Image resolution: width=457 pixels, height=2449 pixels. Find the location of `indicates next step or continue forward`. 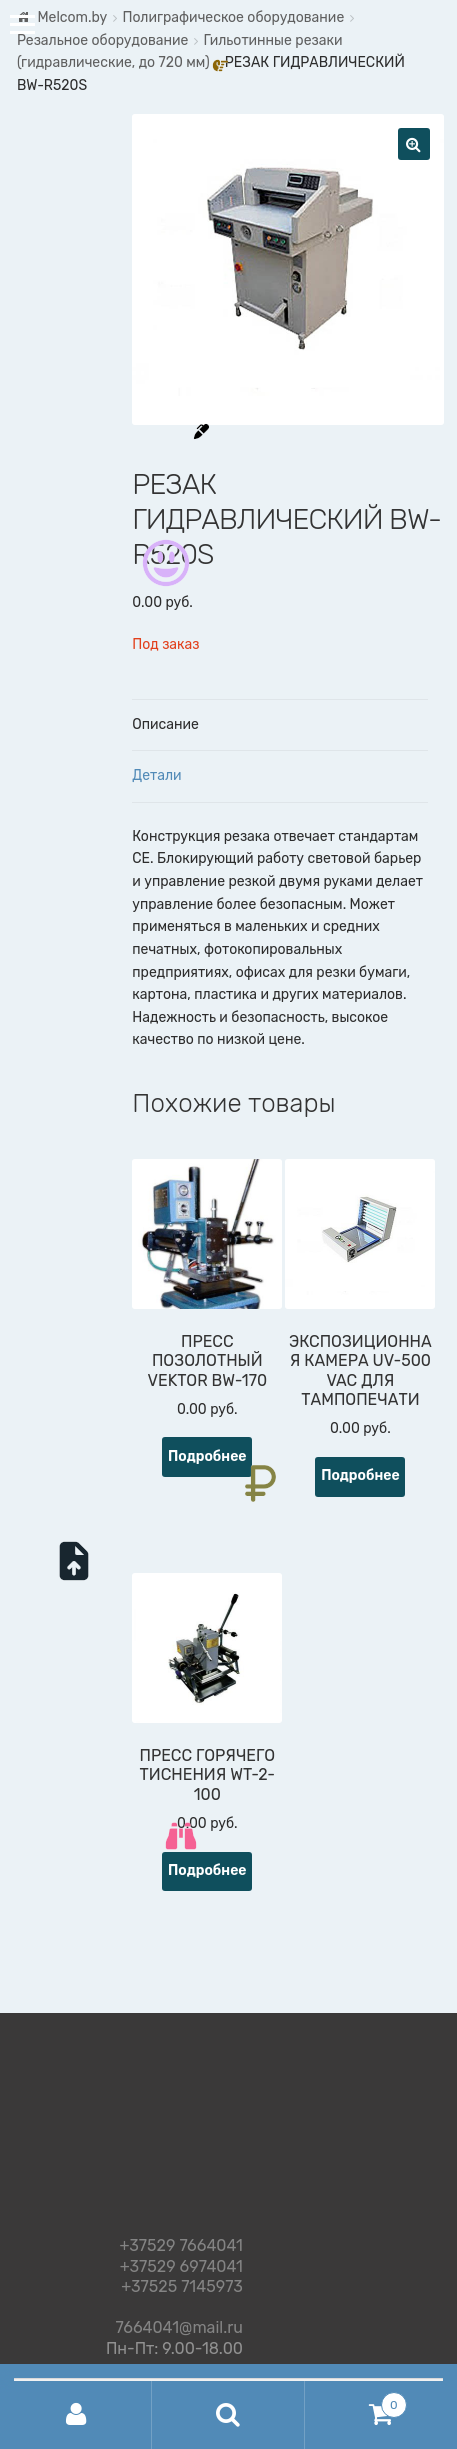

indicates next step or continue forward is located at coordinates (220, 65).